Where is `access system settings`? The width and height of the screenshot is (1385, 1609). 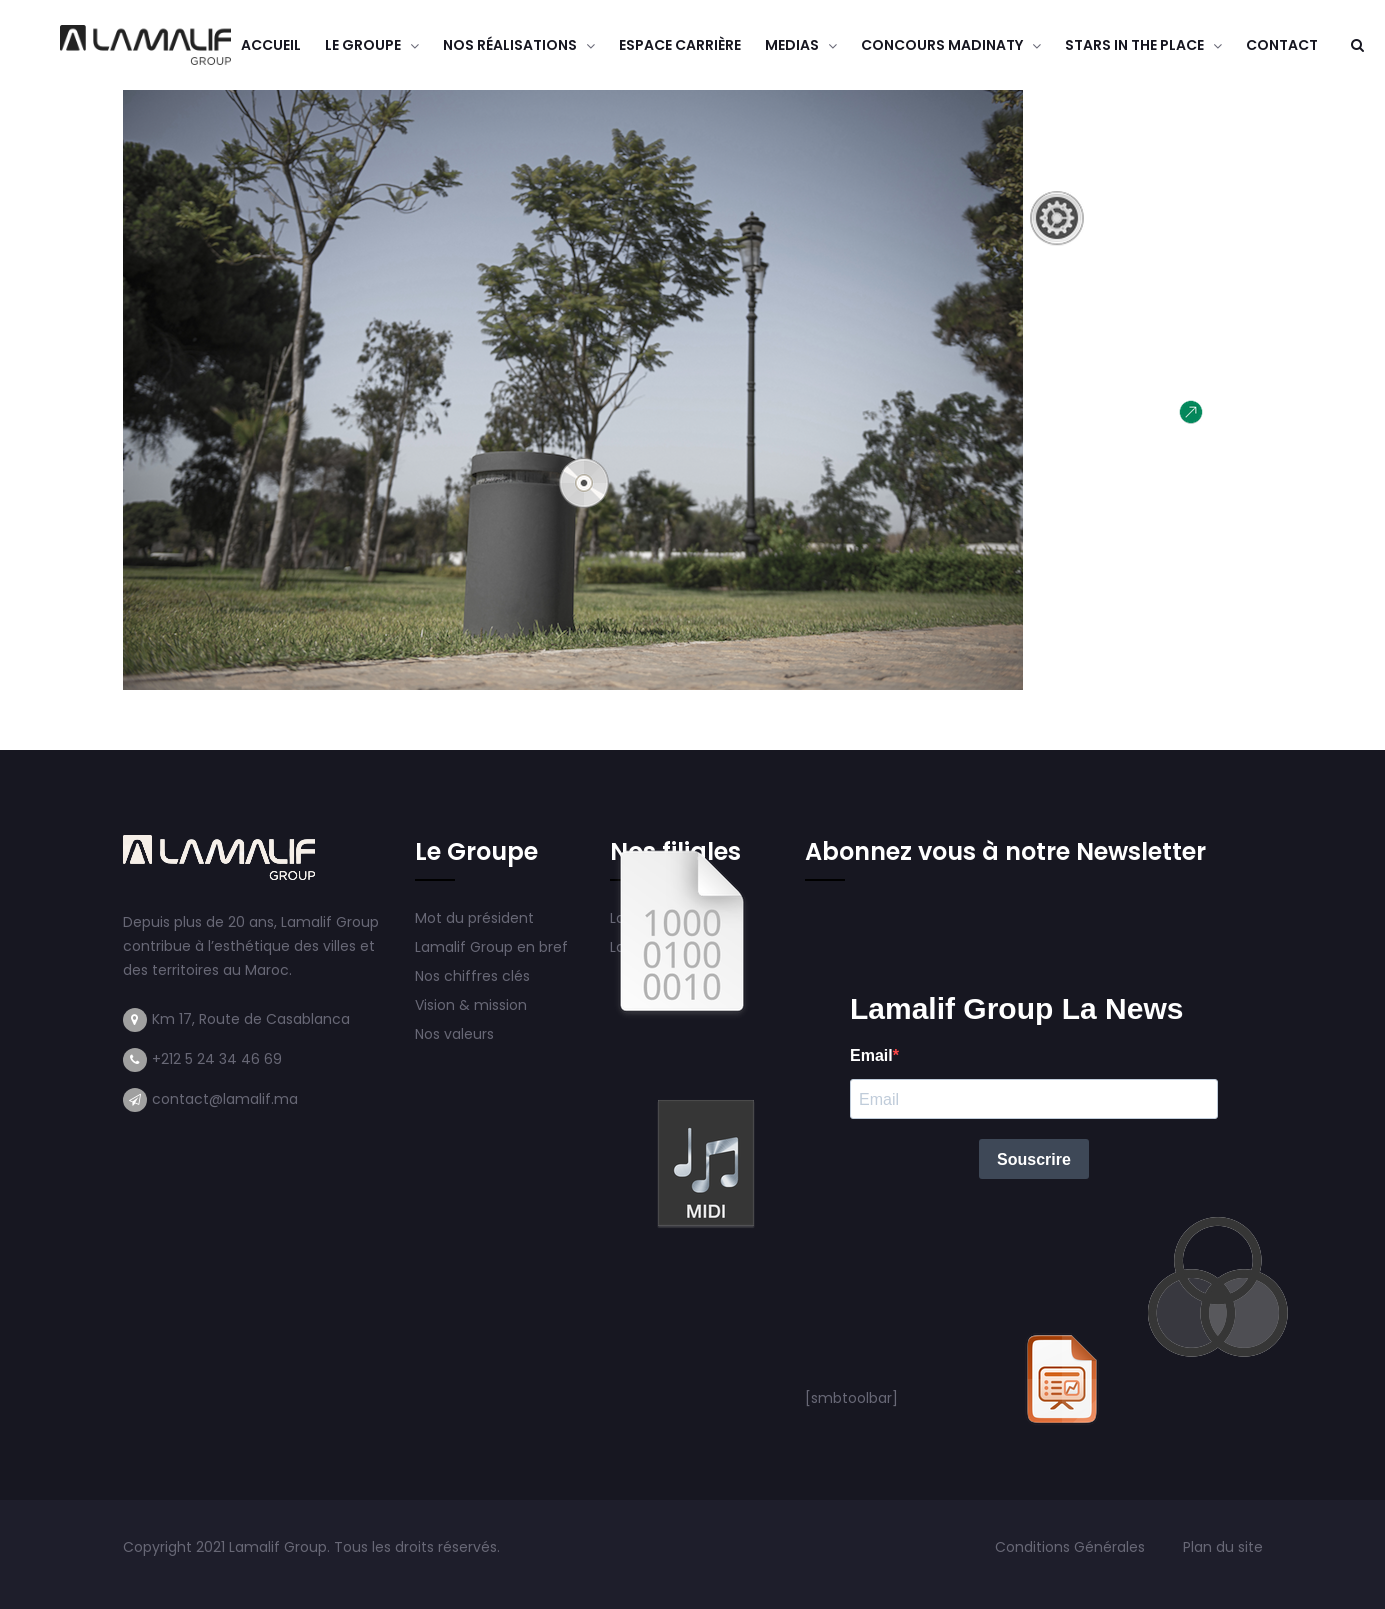 access system settings is located at coordinates (1057, 218).